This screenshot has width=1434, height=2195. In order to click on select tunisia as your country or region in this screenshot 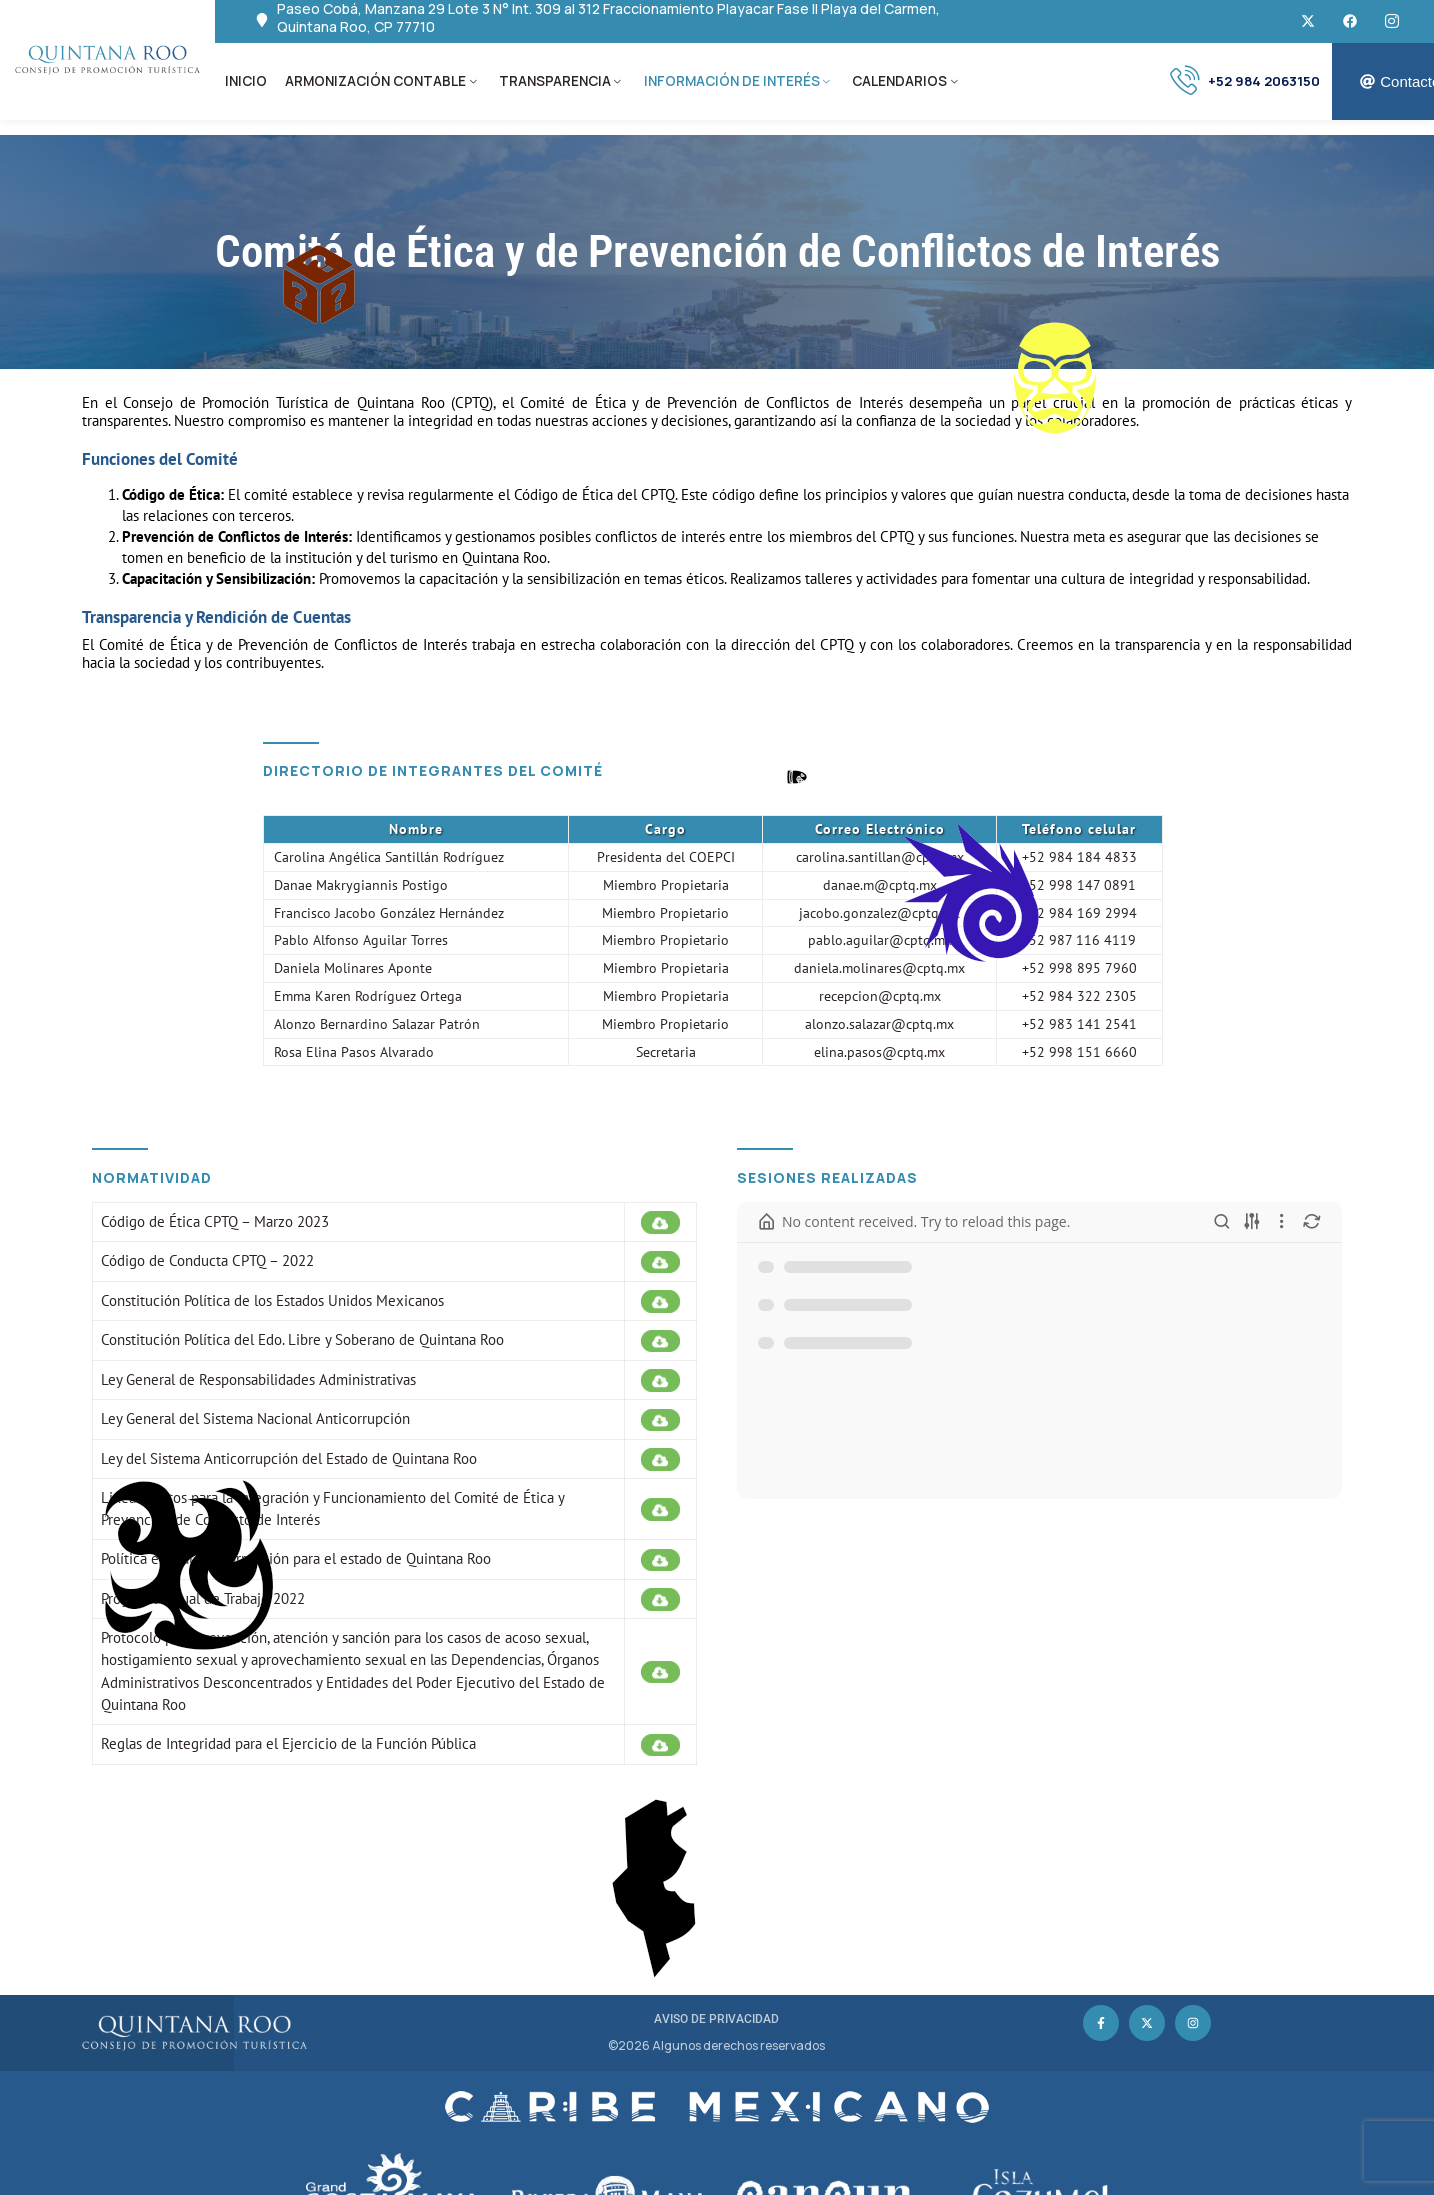, I will do `click(660, 1886)`.